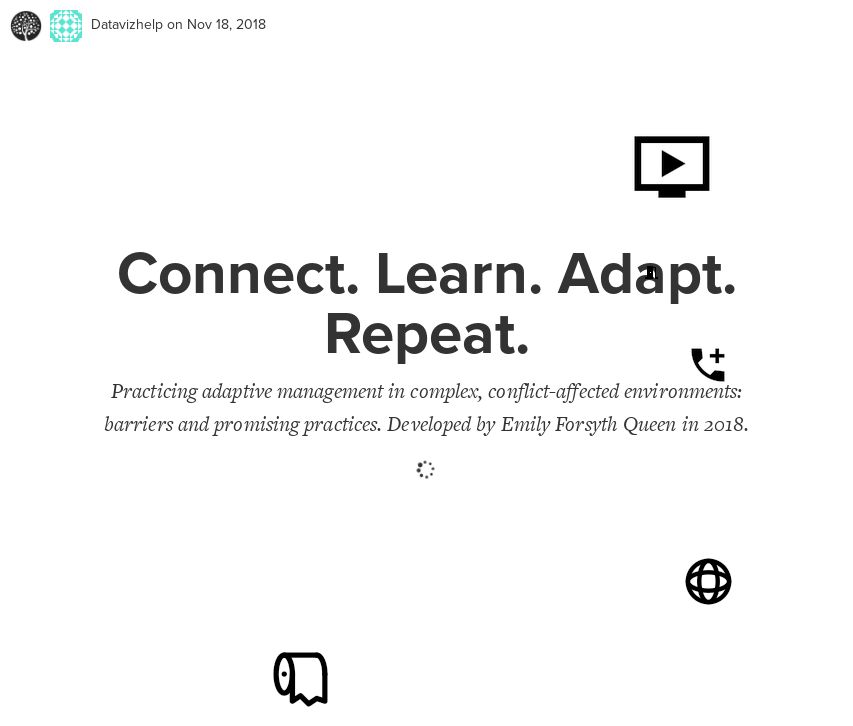  I want to click on access meeting room booking, so click(651, 272).